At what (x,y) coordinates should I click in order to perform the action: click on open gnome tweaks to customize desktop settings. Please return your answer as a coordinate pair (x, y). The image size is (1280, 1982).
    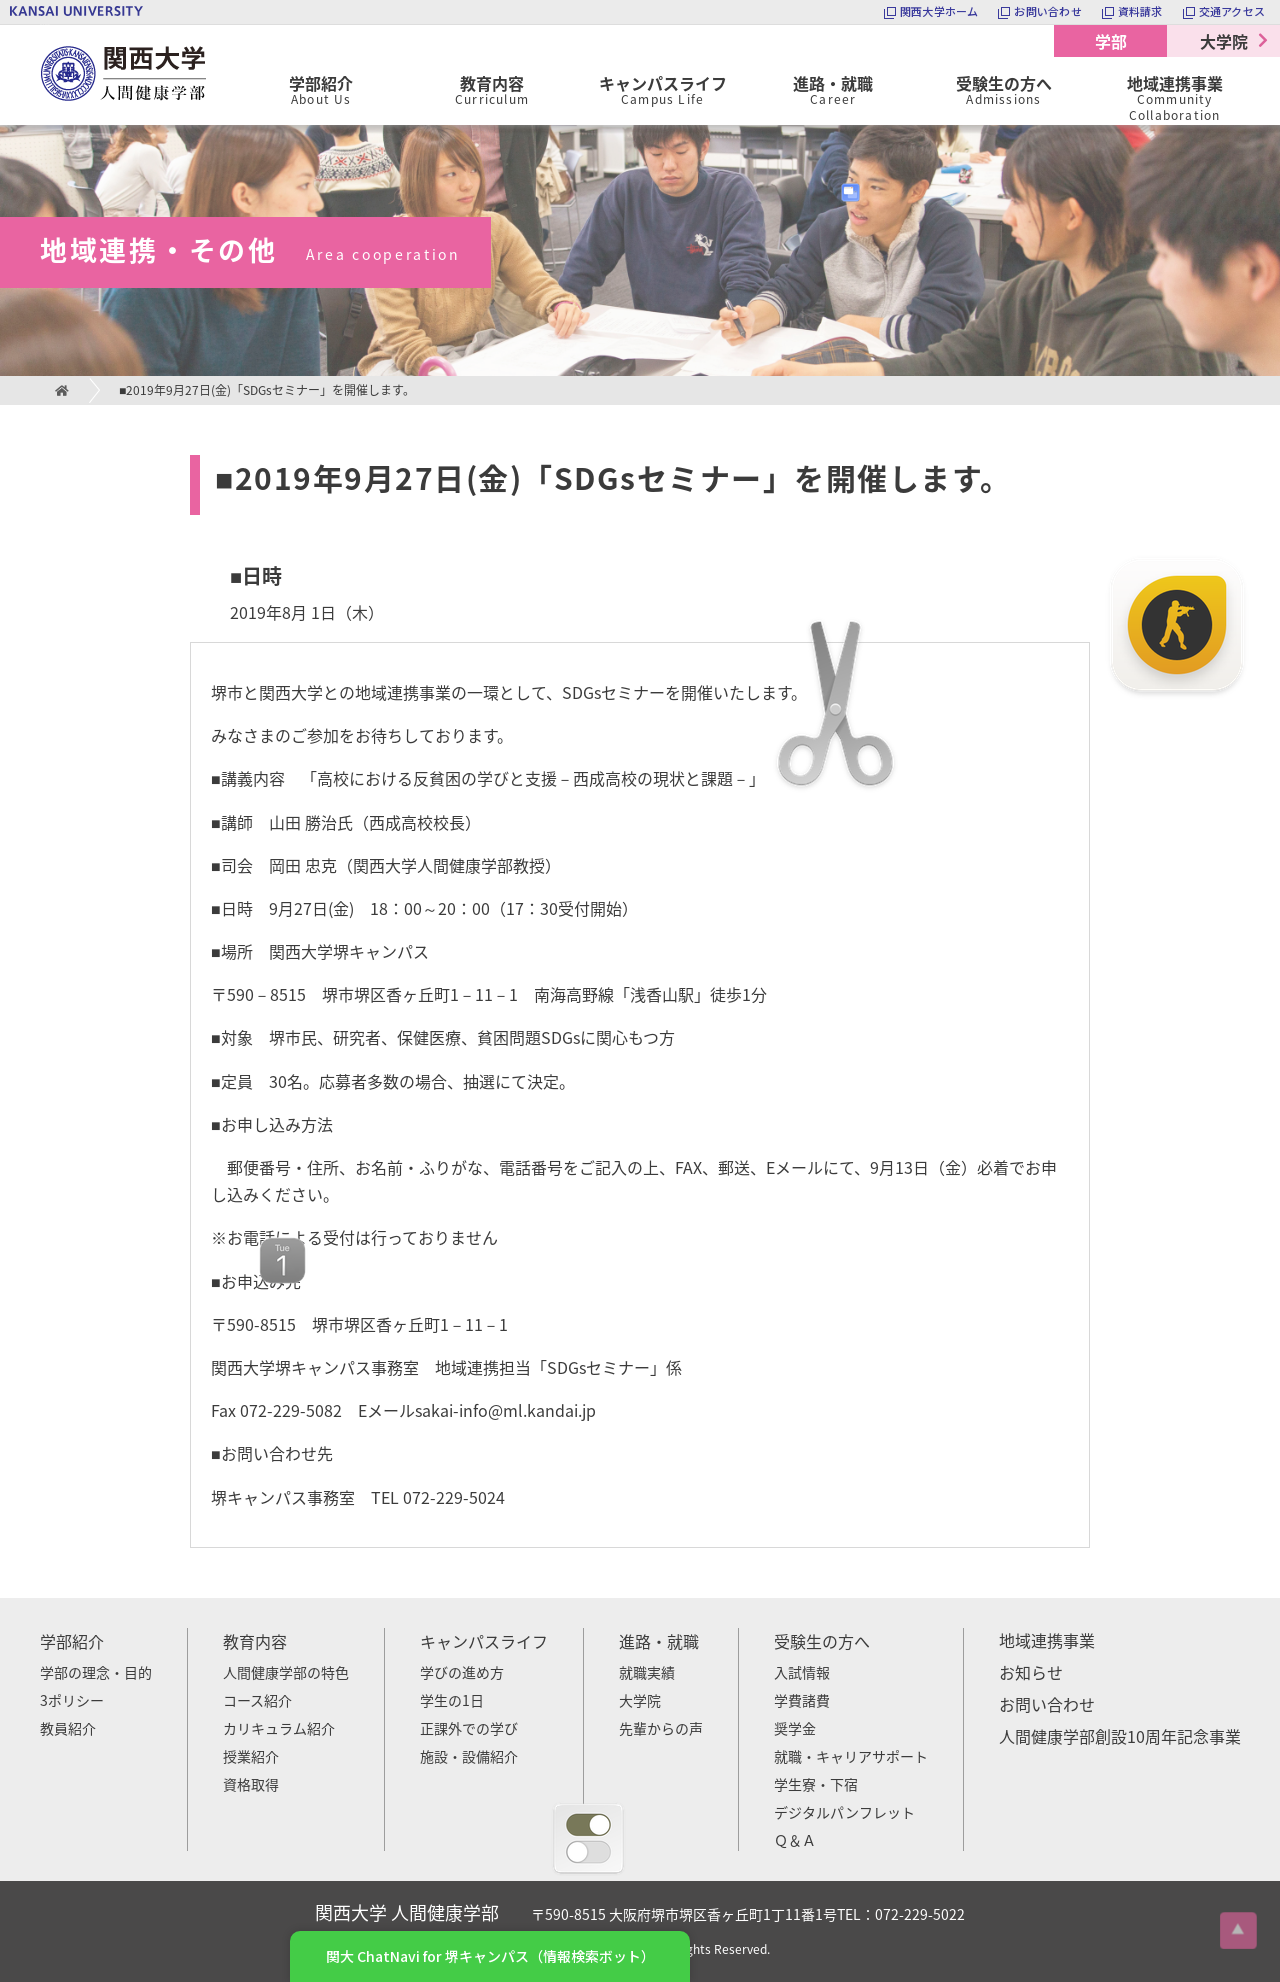
    Looking at the image, I should click on (588, 1838).